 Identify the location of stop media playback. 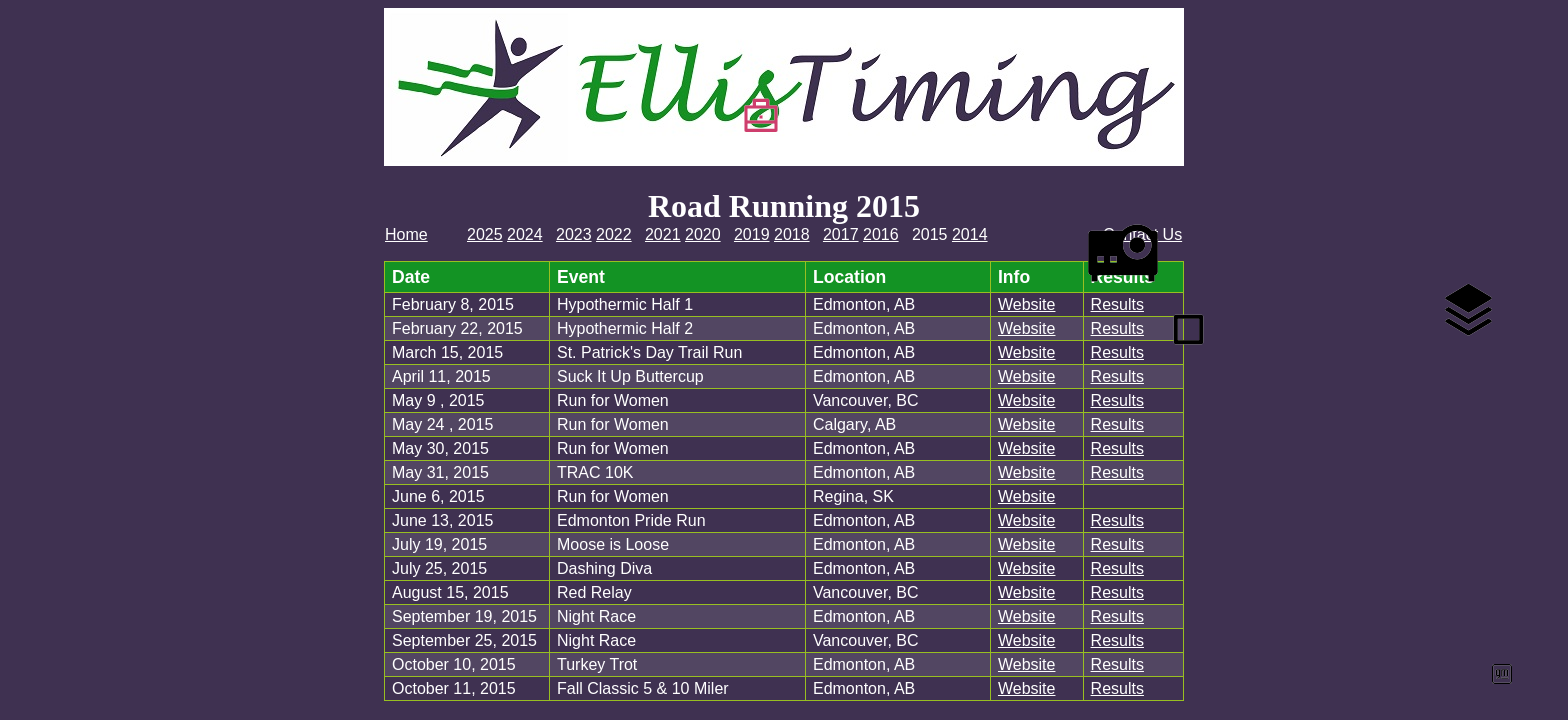
(1188, 329).